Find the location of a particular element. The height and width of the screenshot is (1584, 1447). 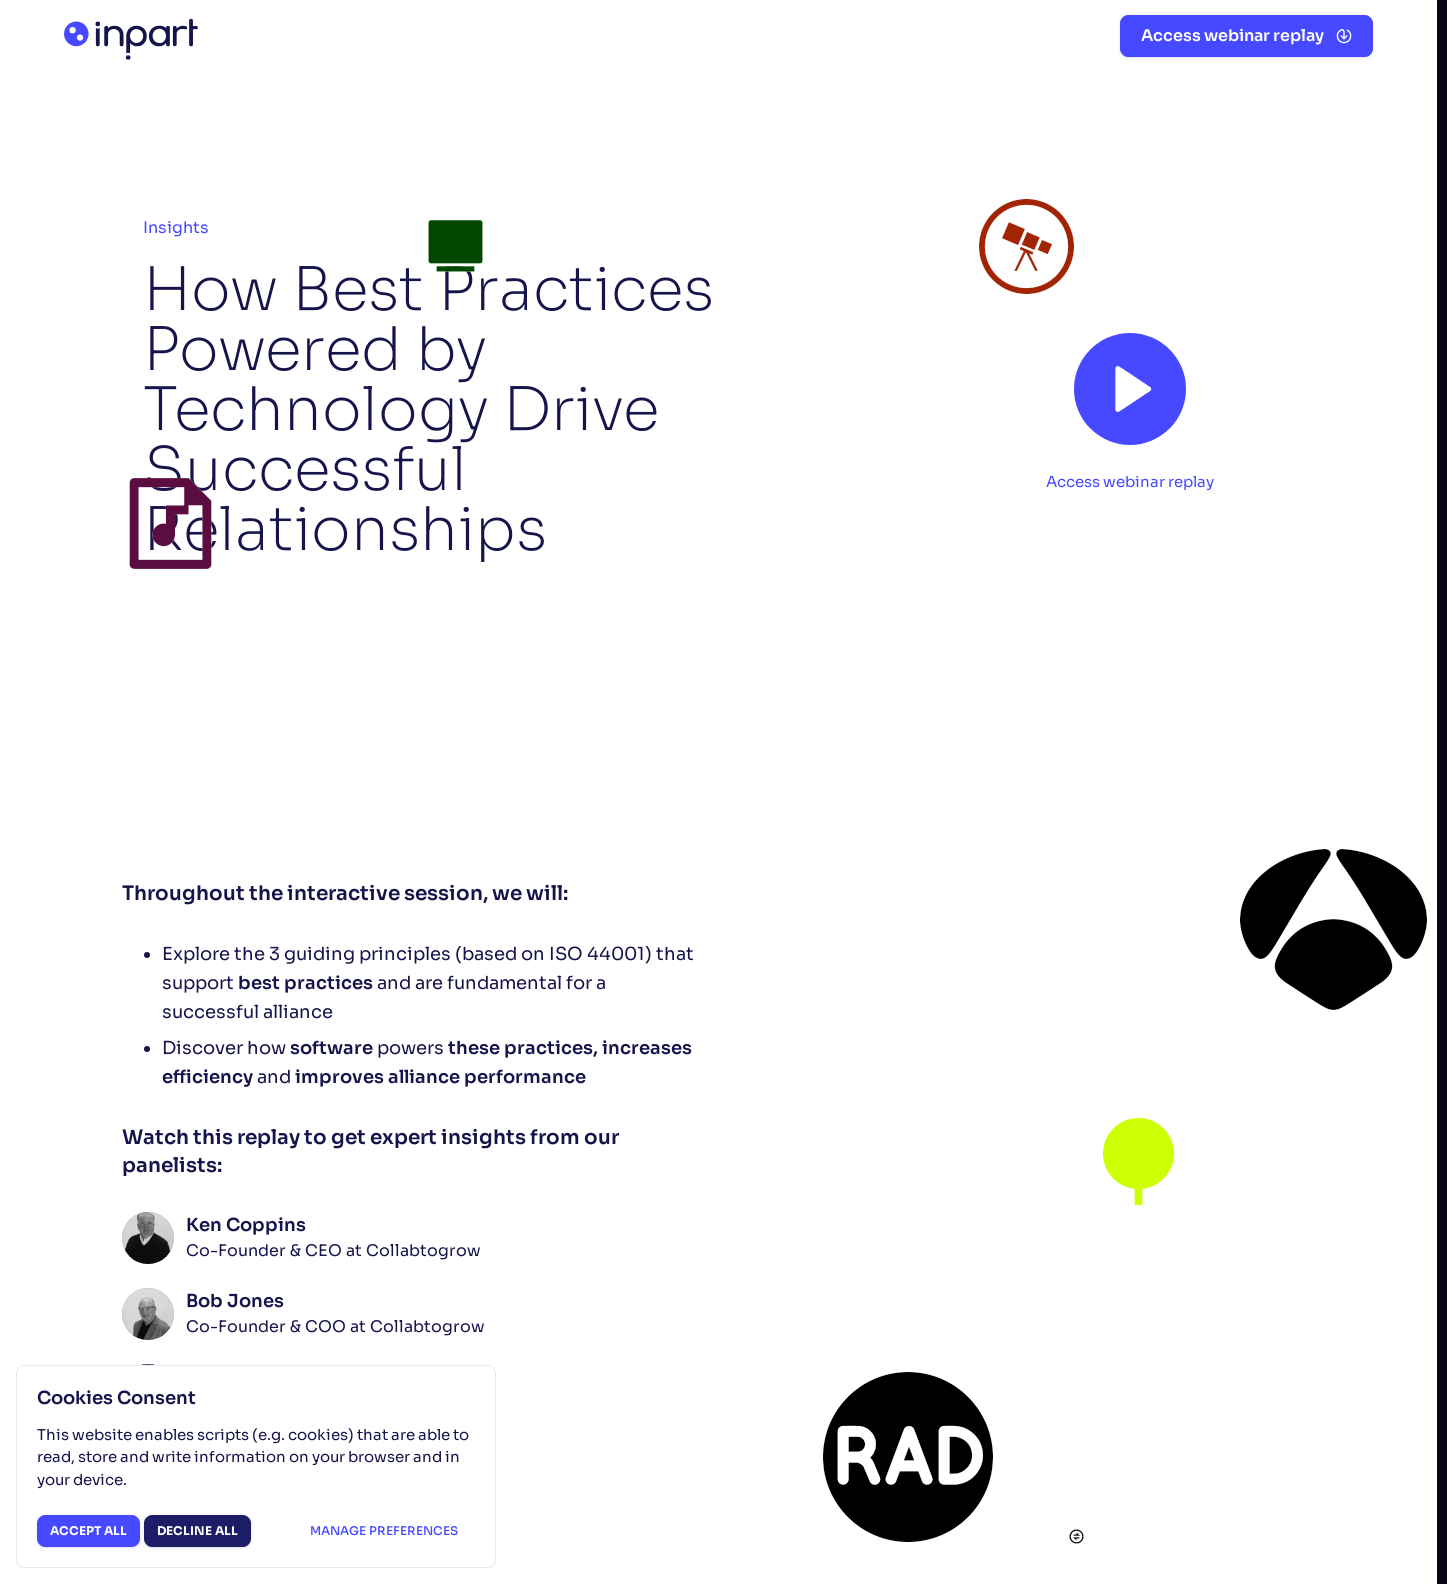

mark a location on the map is located at coordinates (1138, 1157).